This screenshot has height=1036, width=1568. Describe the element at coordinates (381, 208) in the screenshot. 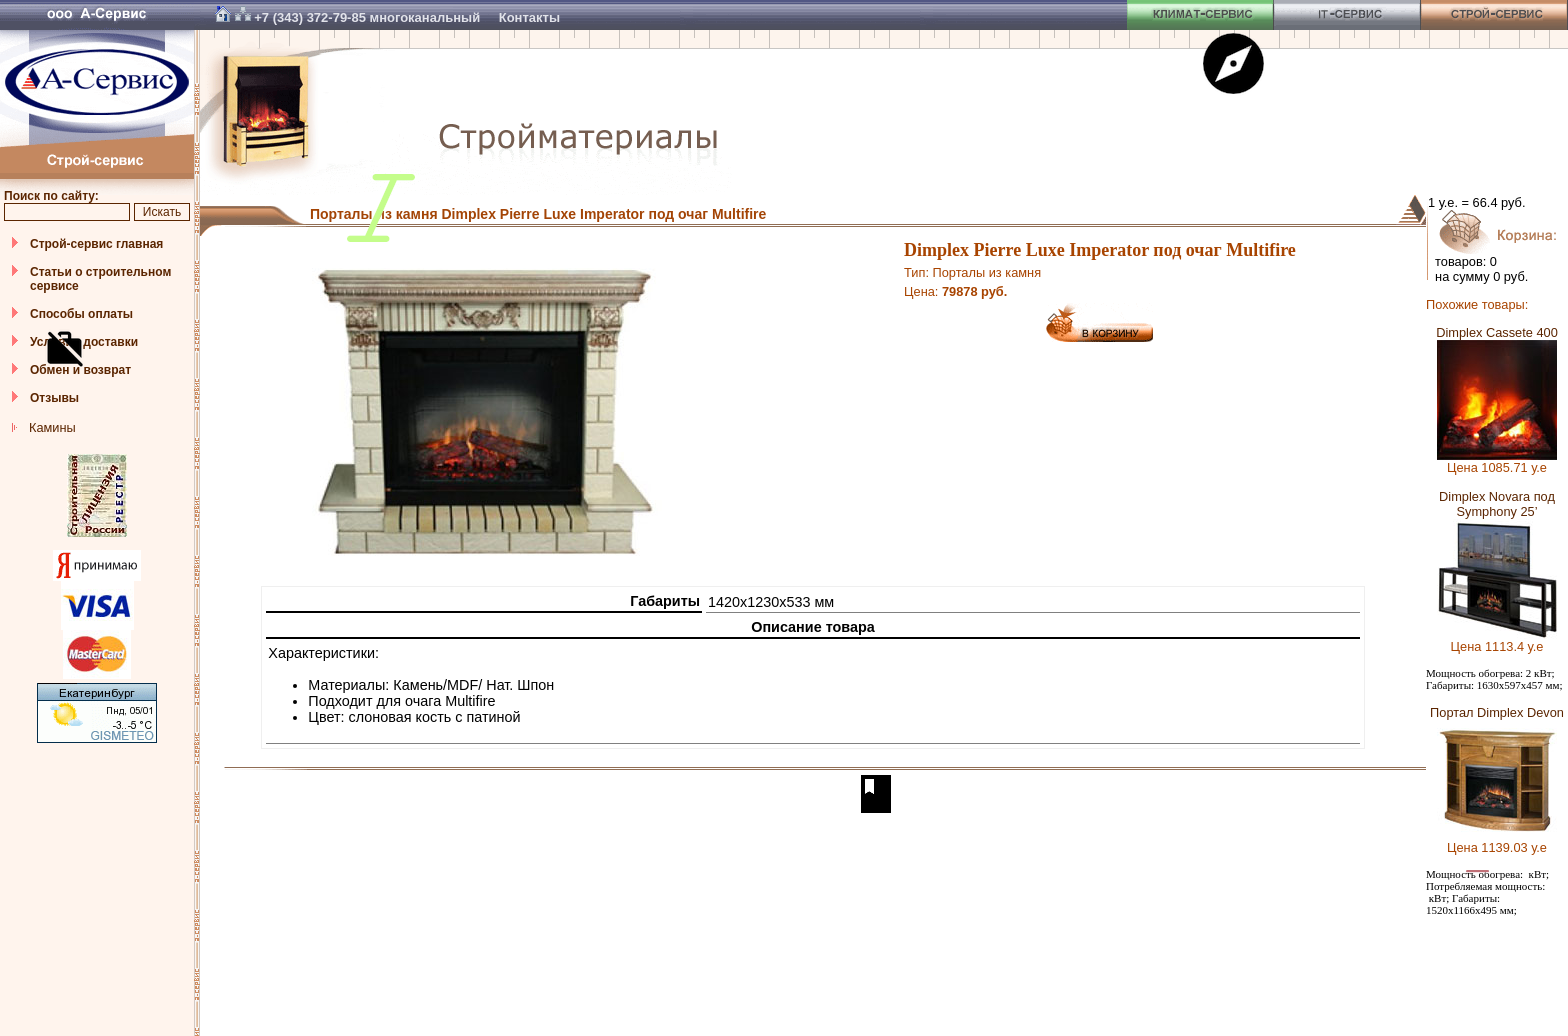

I see `apply italic formatting to selected text` at that location.